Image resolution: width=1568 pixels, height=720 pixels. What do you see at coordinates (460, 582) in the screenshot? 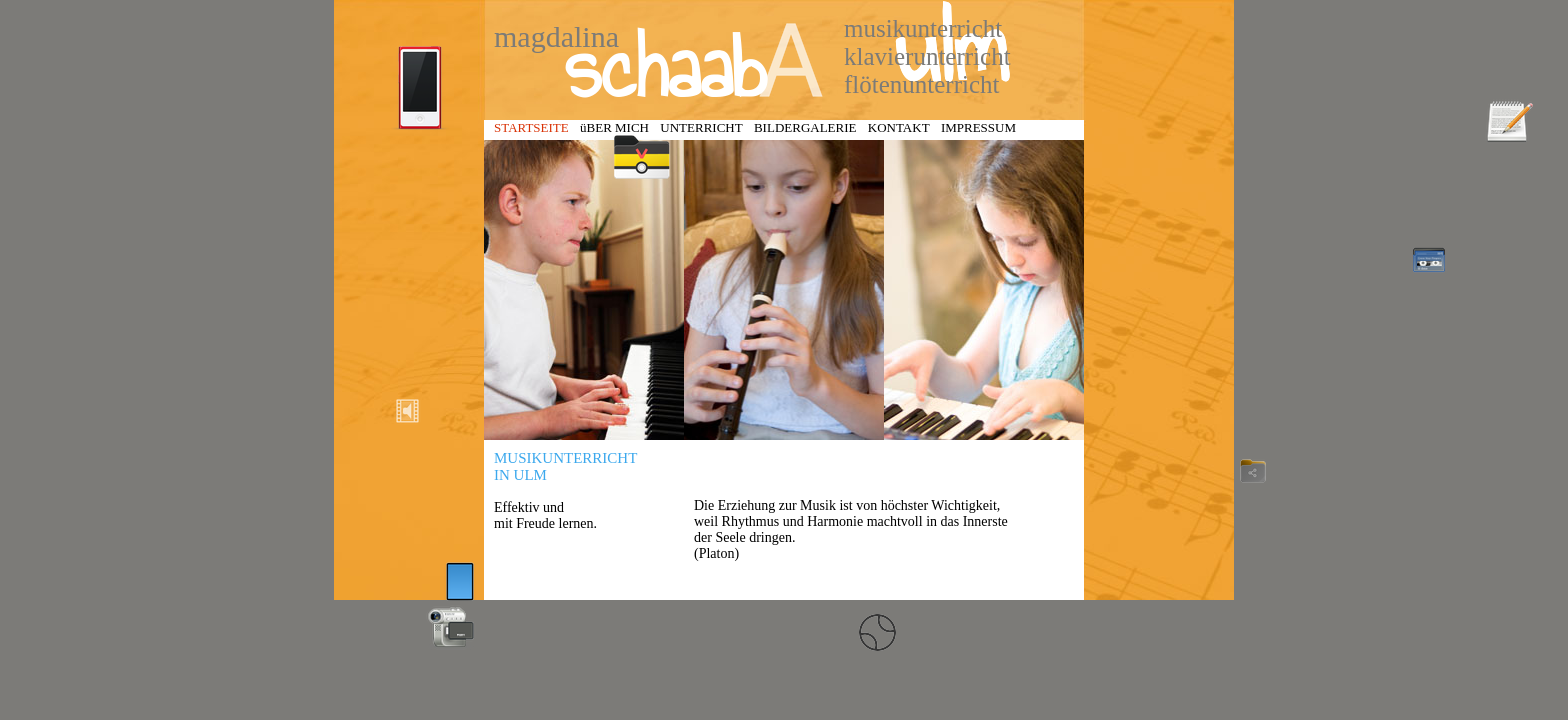
I see `iPad Air M2 device icon` at bounding box center [460, 582].